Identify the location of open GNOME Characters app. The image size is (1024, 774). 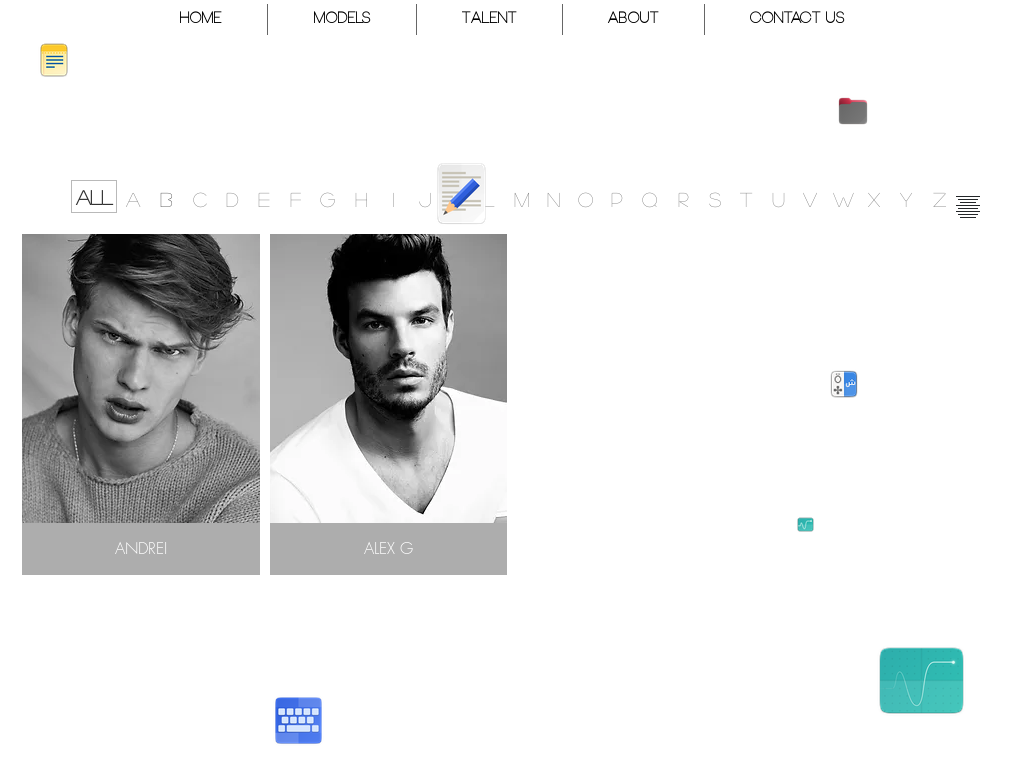
(844, 384).